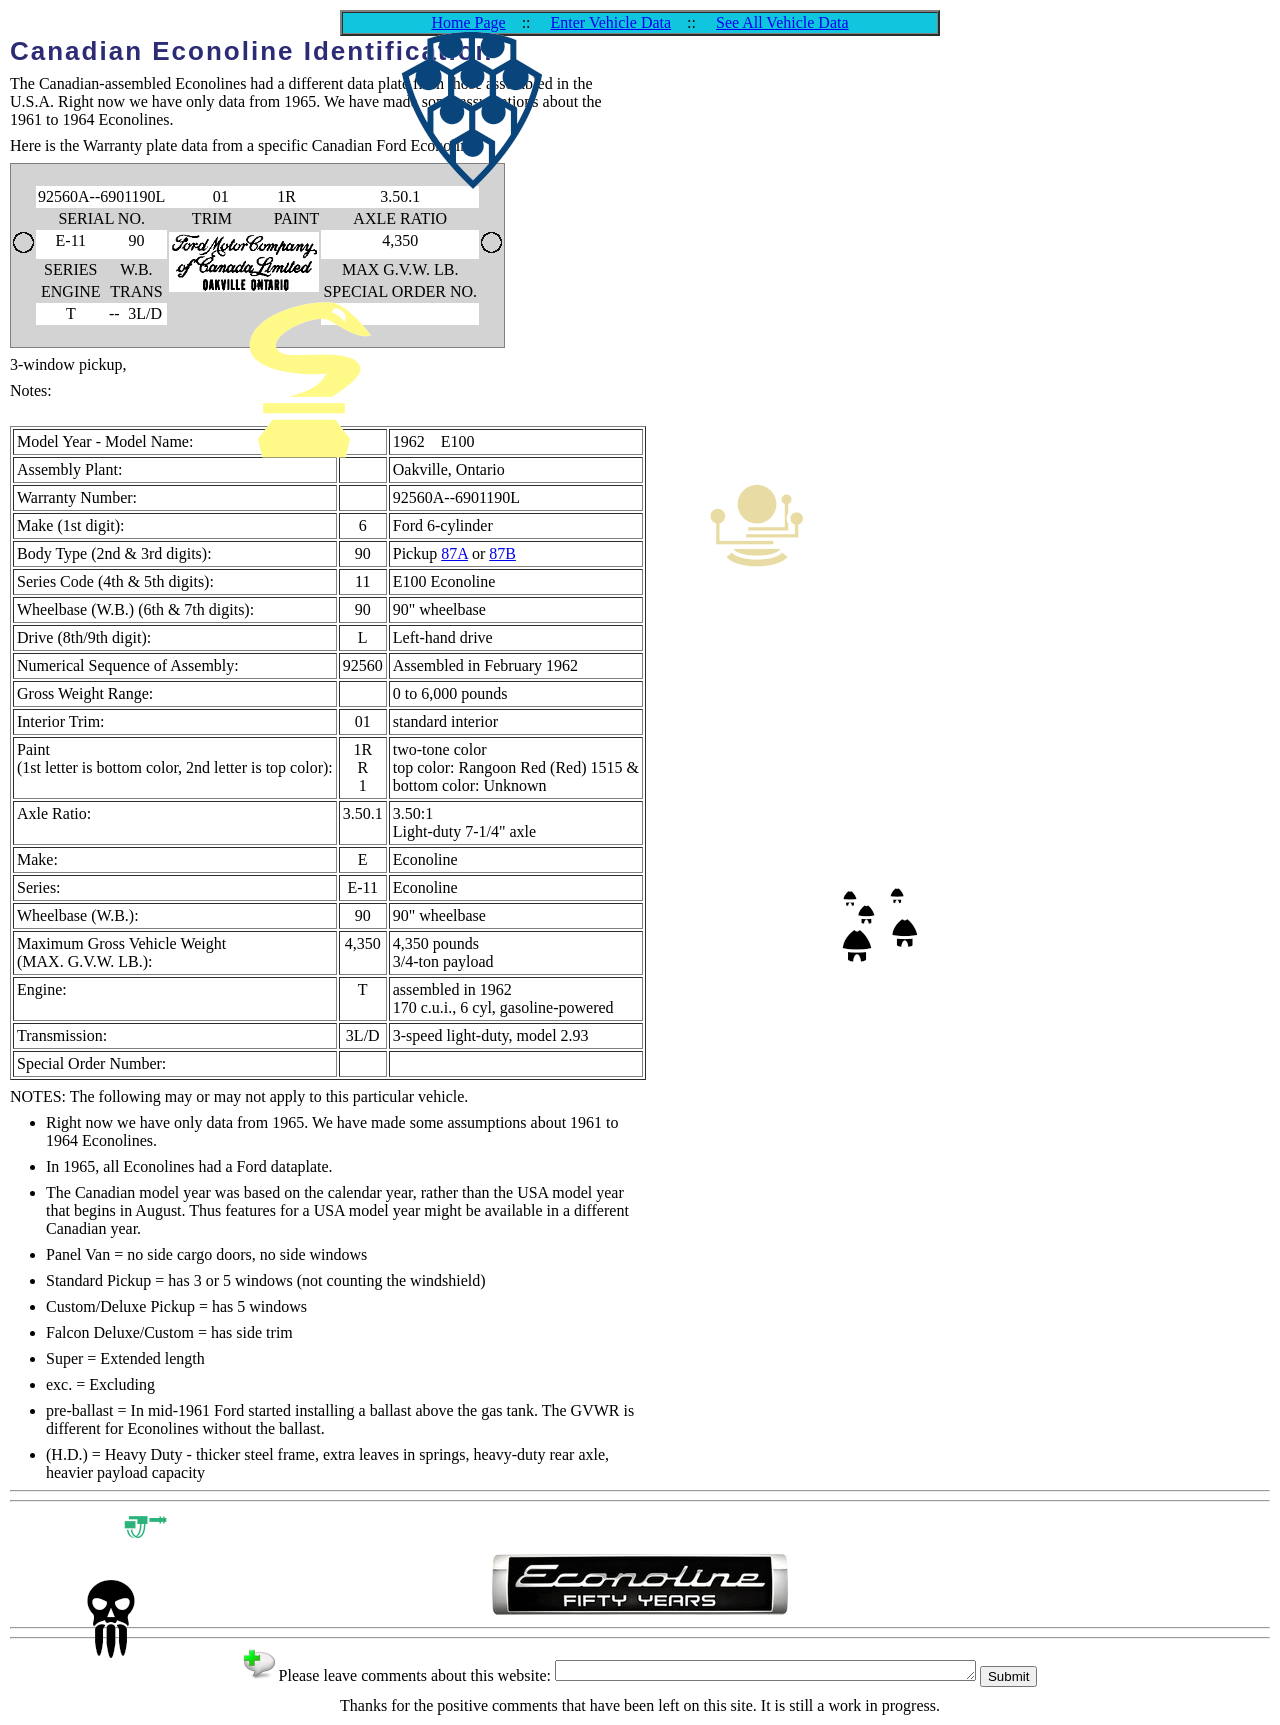 The height and width of the screenshot is (1725, 1280). I want to click on select minigun weapon, so click(145, 1521).